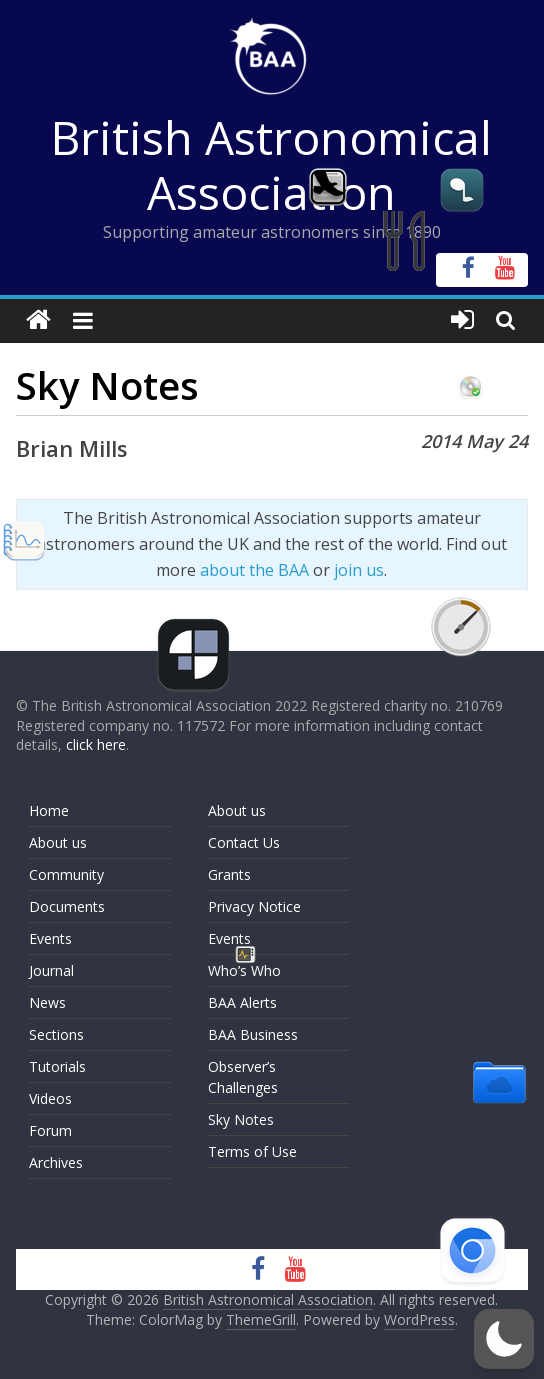  Describe the element at coordinates (328, 187) in the screenshot. I see `open Setzer LaTeX editor application` at that location.